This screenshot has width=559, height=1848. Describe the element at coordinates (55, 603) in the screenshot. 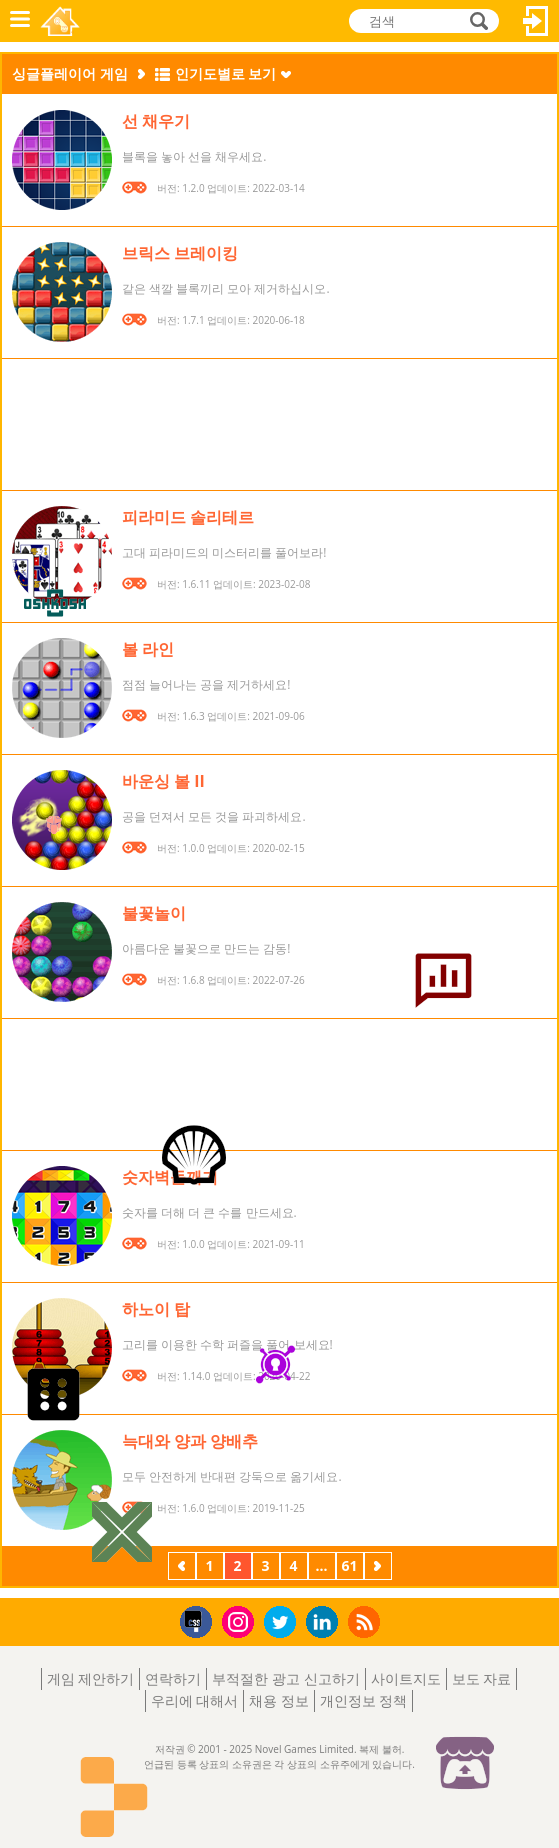

I see `Oshkosh Corporation brand logo` at that location.